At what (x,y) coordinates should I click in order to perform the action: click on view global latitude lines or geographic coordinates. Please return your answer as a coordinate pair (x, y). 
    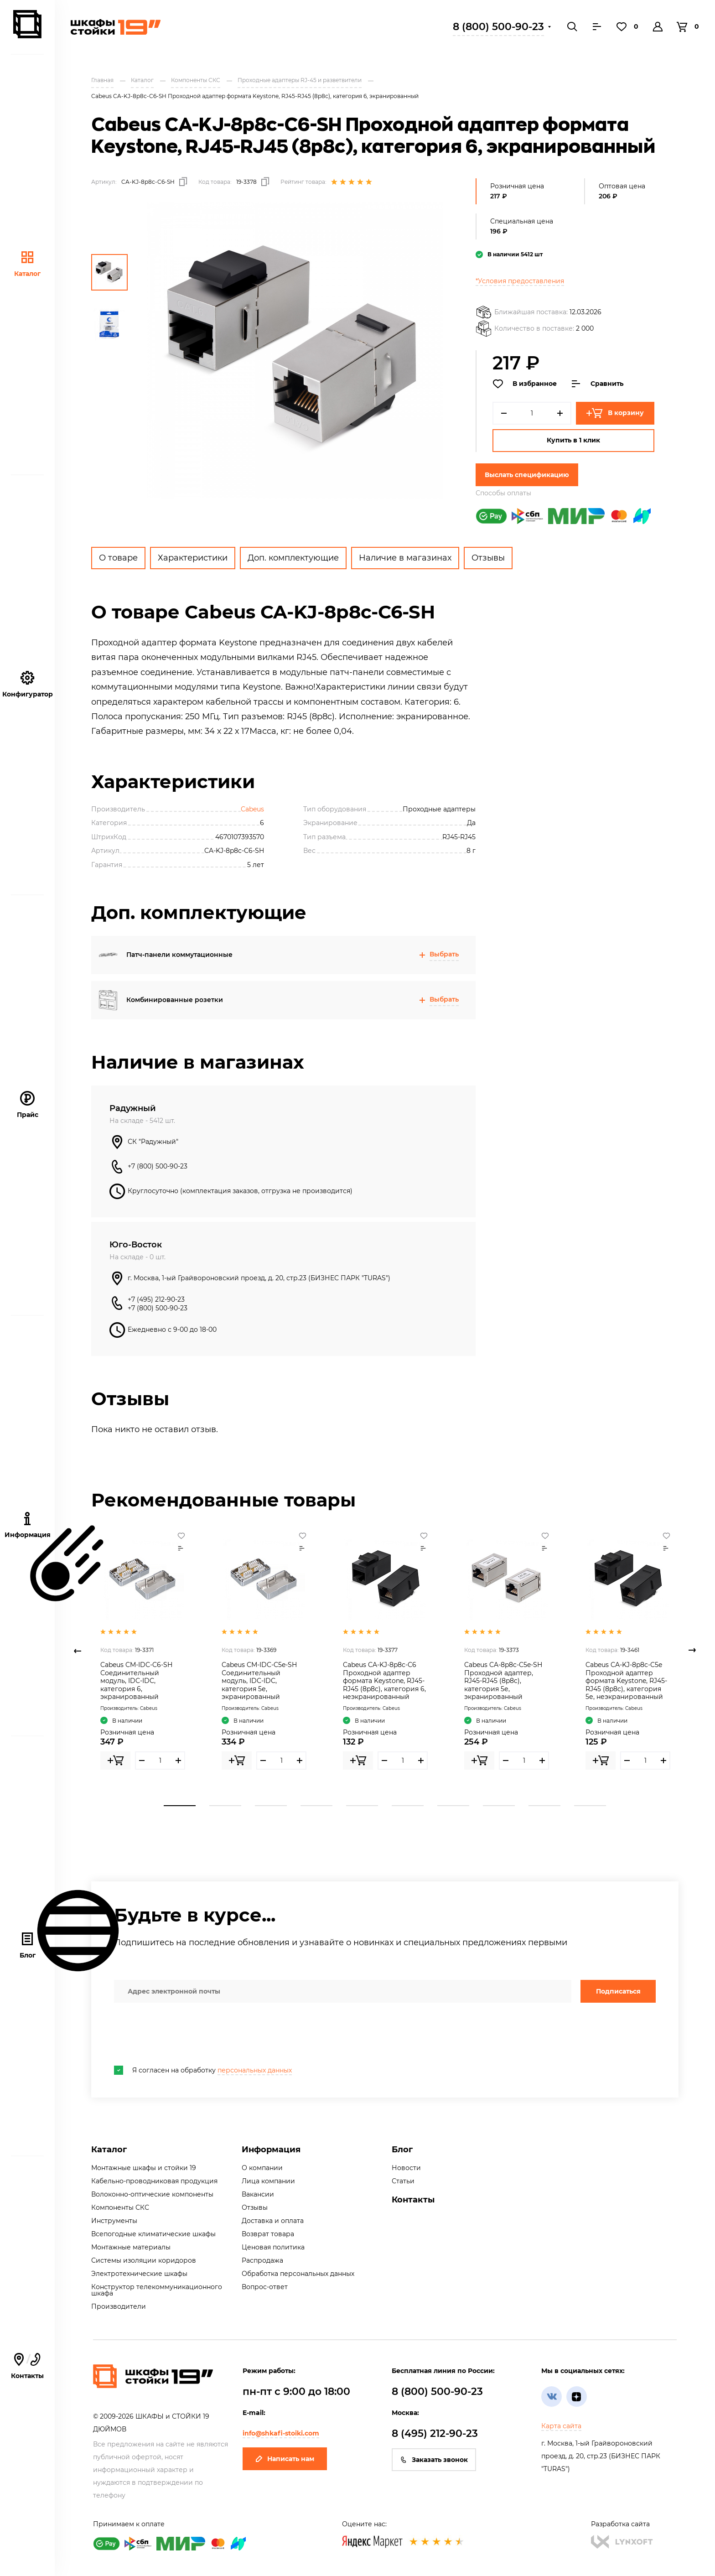
    Looking at the image, I should click on (78, 1931).